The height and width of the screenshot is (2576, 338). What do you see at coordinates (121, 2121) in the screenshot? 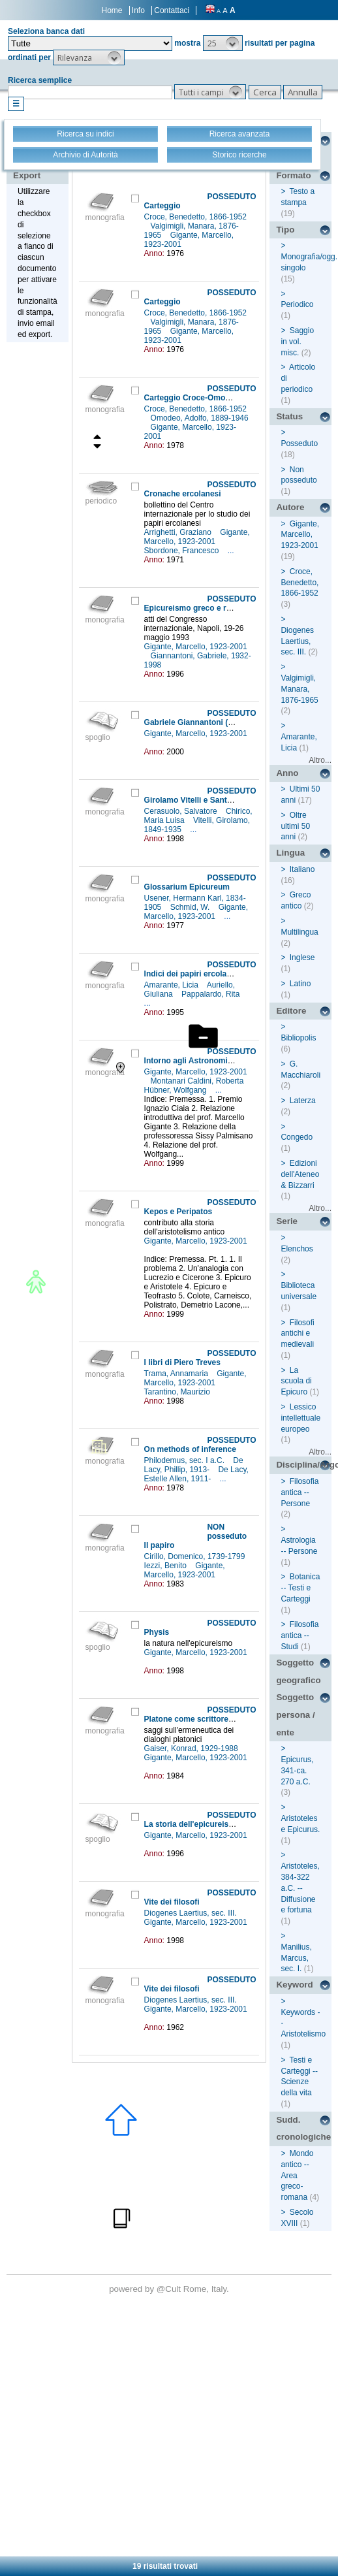
I see `upvote or like content` at bounding box center [121, 2121].